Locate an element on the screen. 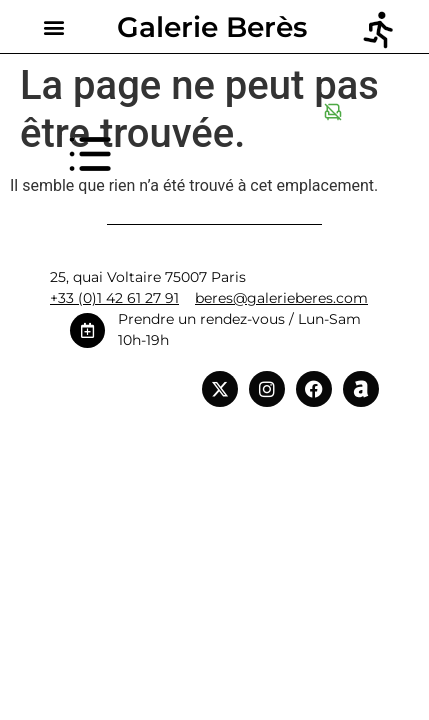  view items in list format is located at coordinates (89, 154).